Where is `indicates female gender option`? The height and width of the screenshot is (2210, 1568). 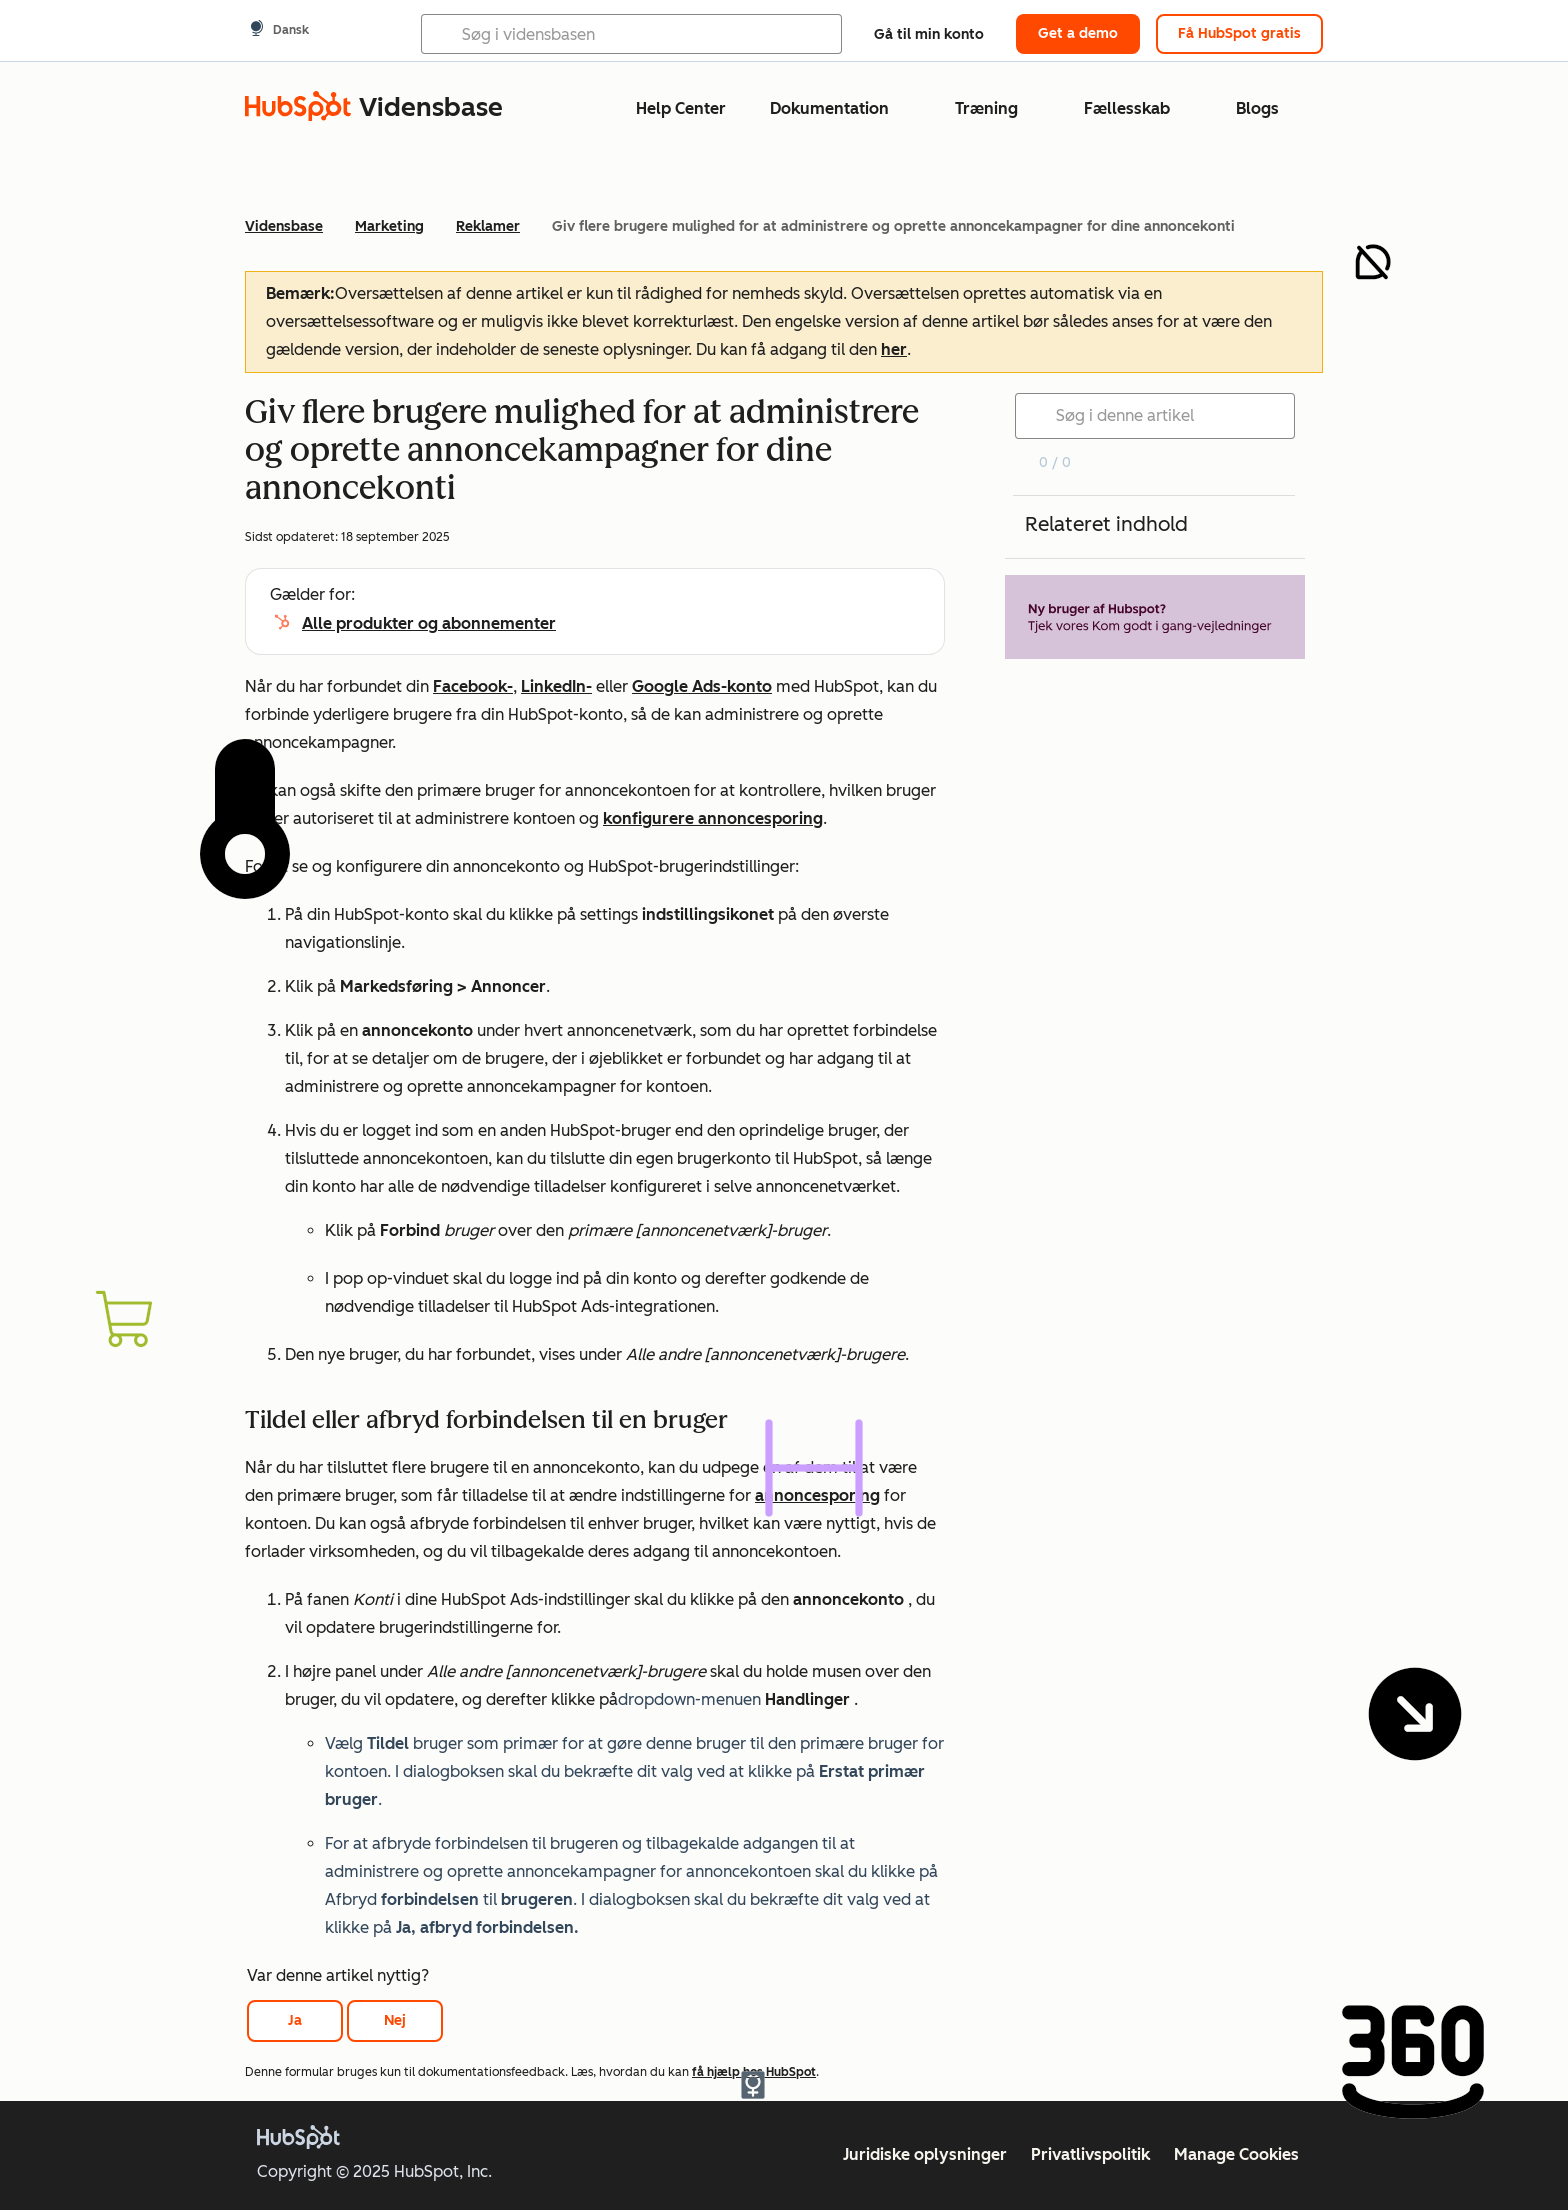 indicates female gender option is located at coordinates (753, 2085).